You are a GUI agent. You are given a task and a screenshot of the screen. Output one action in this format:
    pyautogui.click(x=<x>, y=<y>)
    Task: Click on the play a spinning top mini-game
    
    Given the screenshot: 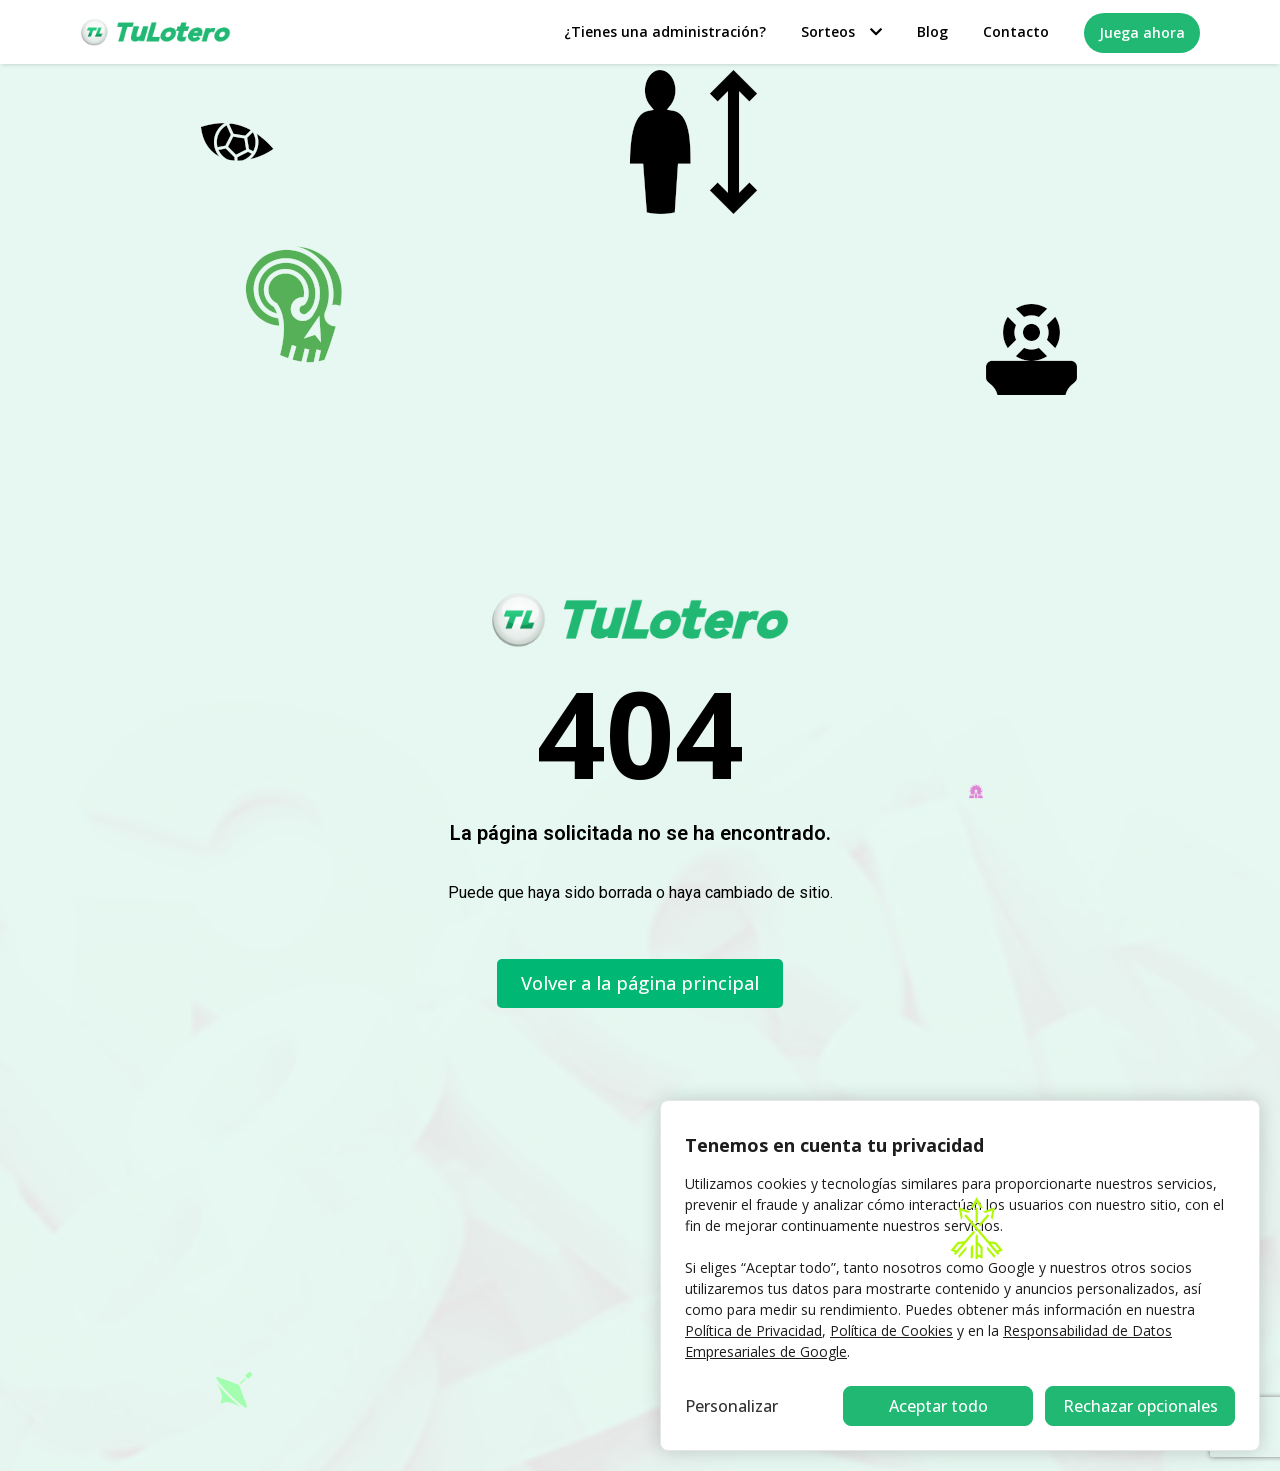 What is the action you would take?
    pyautogui.click(x=234, y=1390)
    